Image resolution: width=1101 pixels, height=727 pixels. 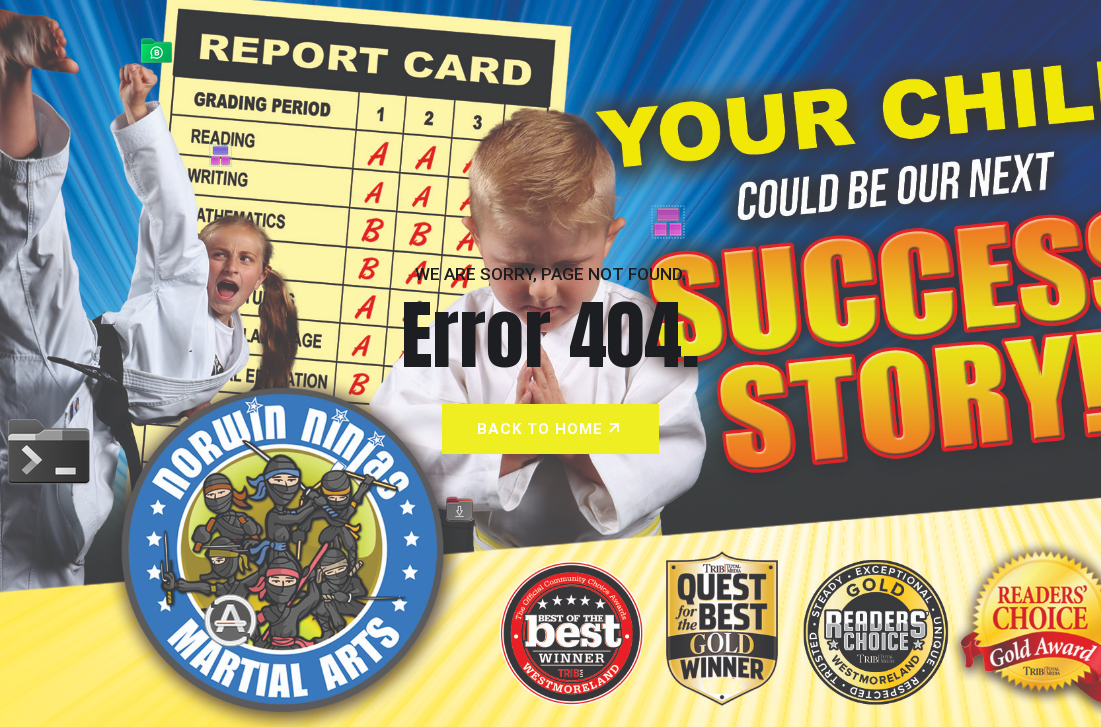 What do you see at coordinates (48, 453) in the screenshot?
I see `open windows terminal projects folder` at bounding box center [48, 453].